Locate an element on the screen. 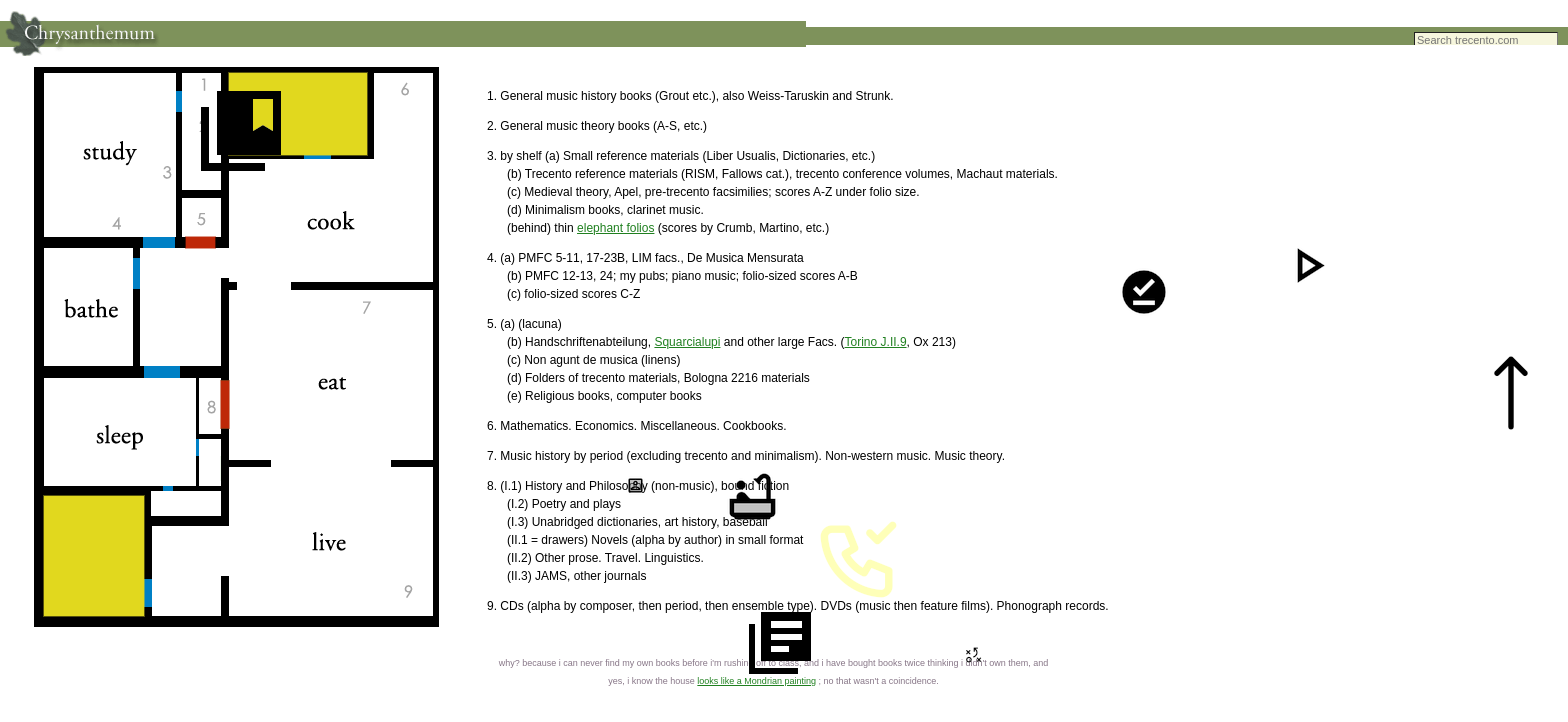 Image resolution: width=1568 pixels, height=722 pixels. indicates bathroom or bathing facilities is located at coordinates (752, 496).